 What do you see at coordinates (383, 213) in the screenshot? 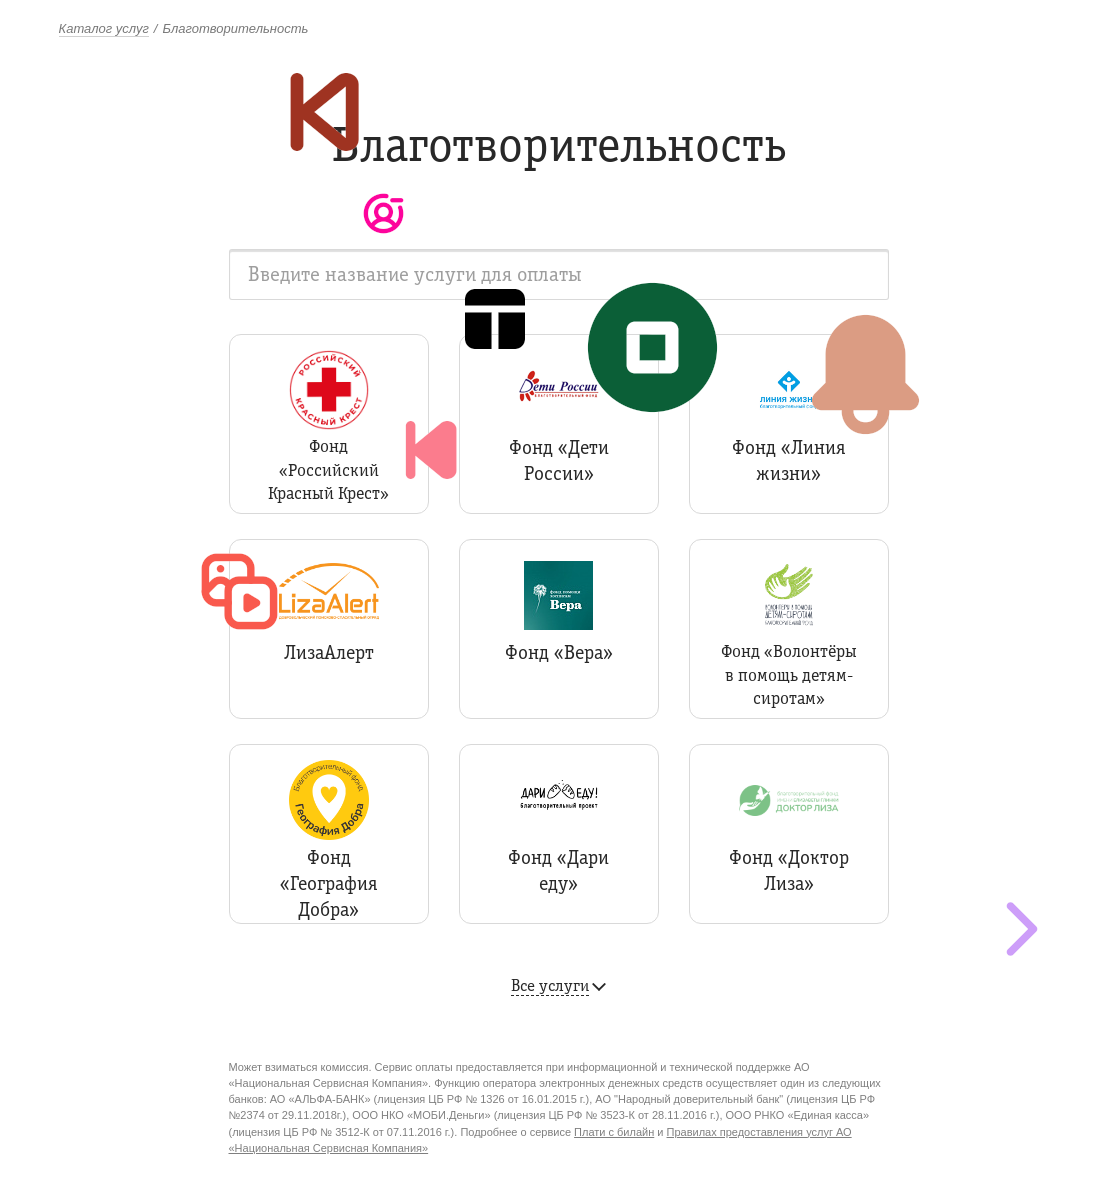
I see `remove a user from your contacts` at bounding box center [383, 213].